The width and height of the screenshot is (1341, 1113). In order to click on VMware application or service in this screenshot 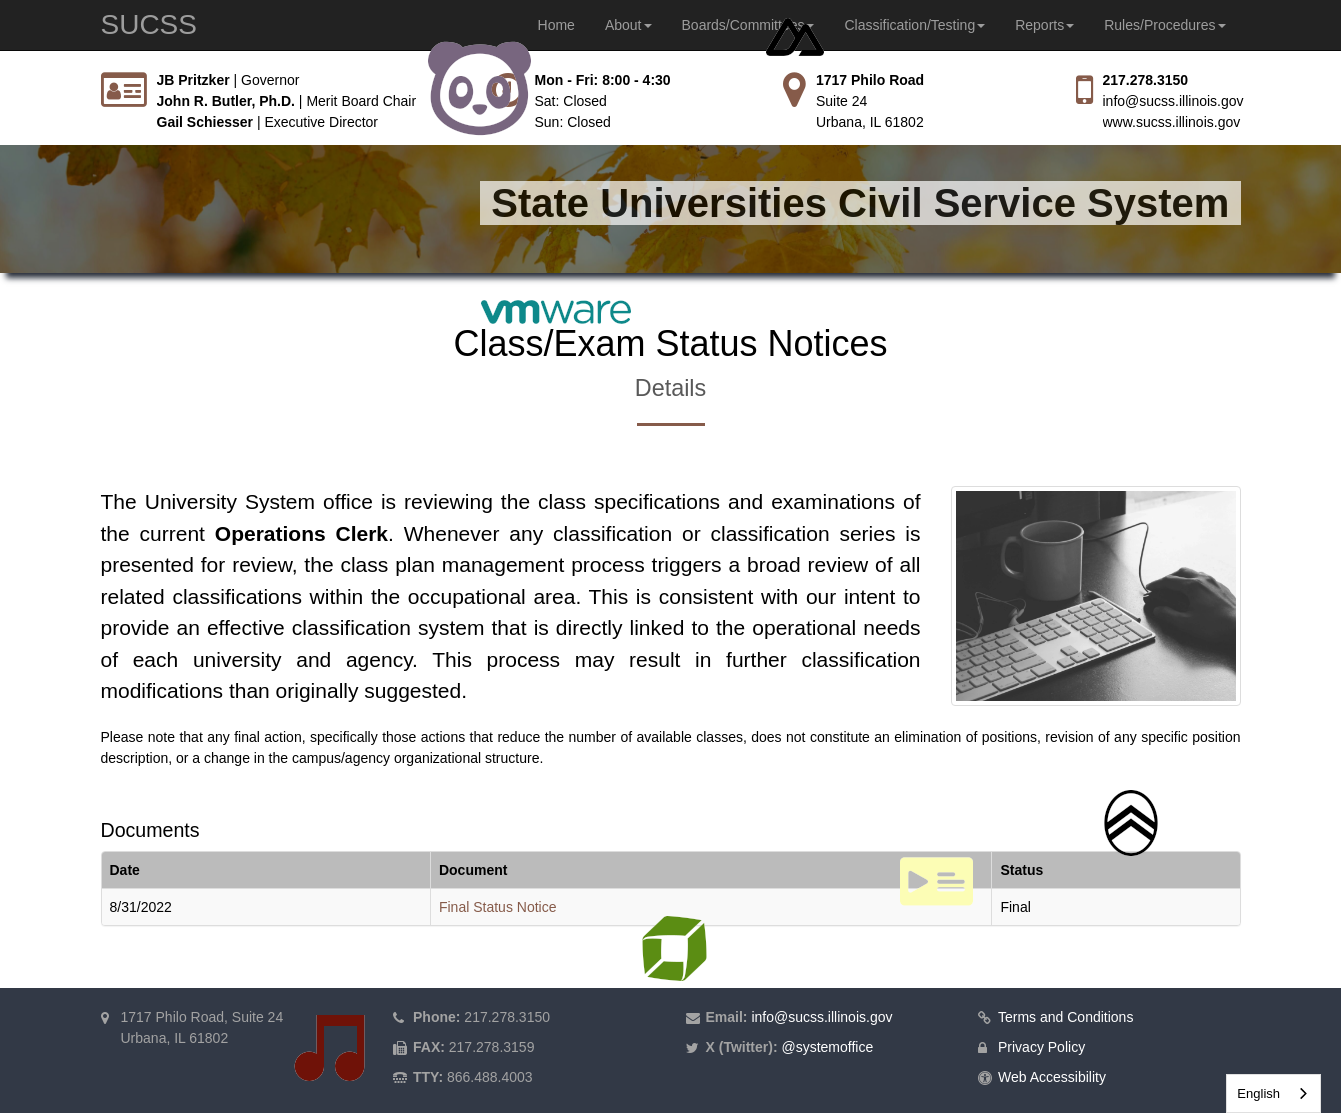, I will do `click(556, 312)`.